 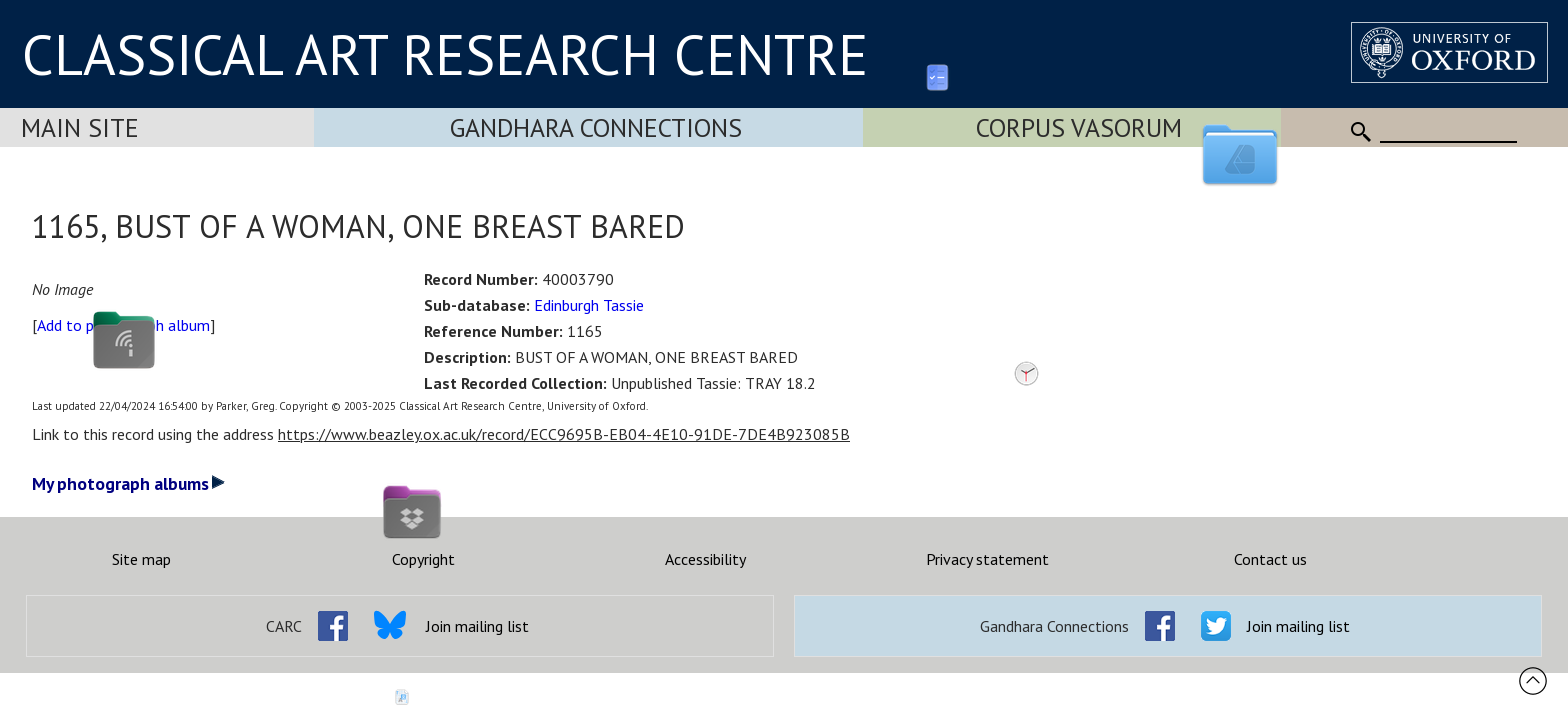 What do you see at coordinates (937, 77) in the screenshot?
I see `open your to-do list app` at bounding box center [937, 77].